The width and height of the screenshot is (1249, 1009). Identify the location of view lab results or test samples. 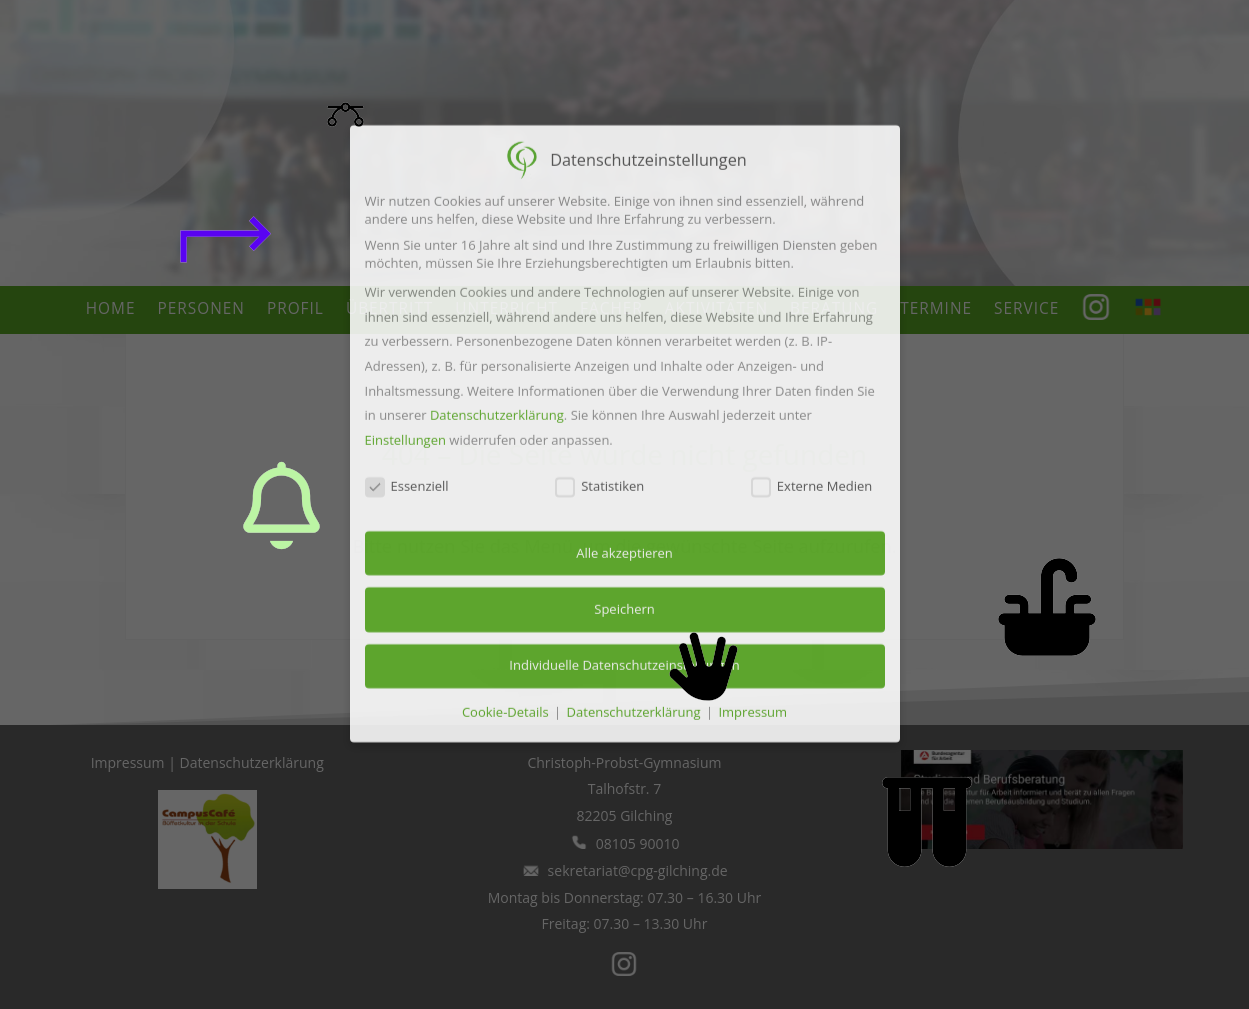
(927, 822).